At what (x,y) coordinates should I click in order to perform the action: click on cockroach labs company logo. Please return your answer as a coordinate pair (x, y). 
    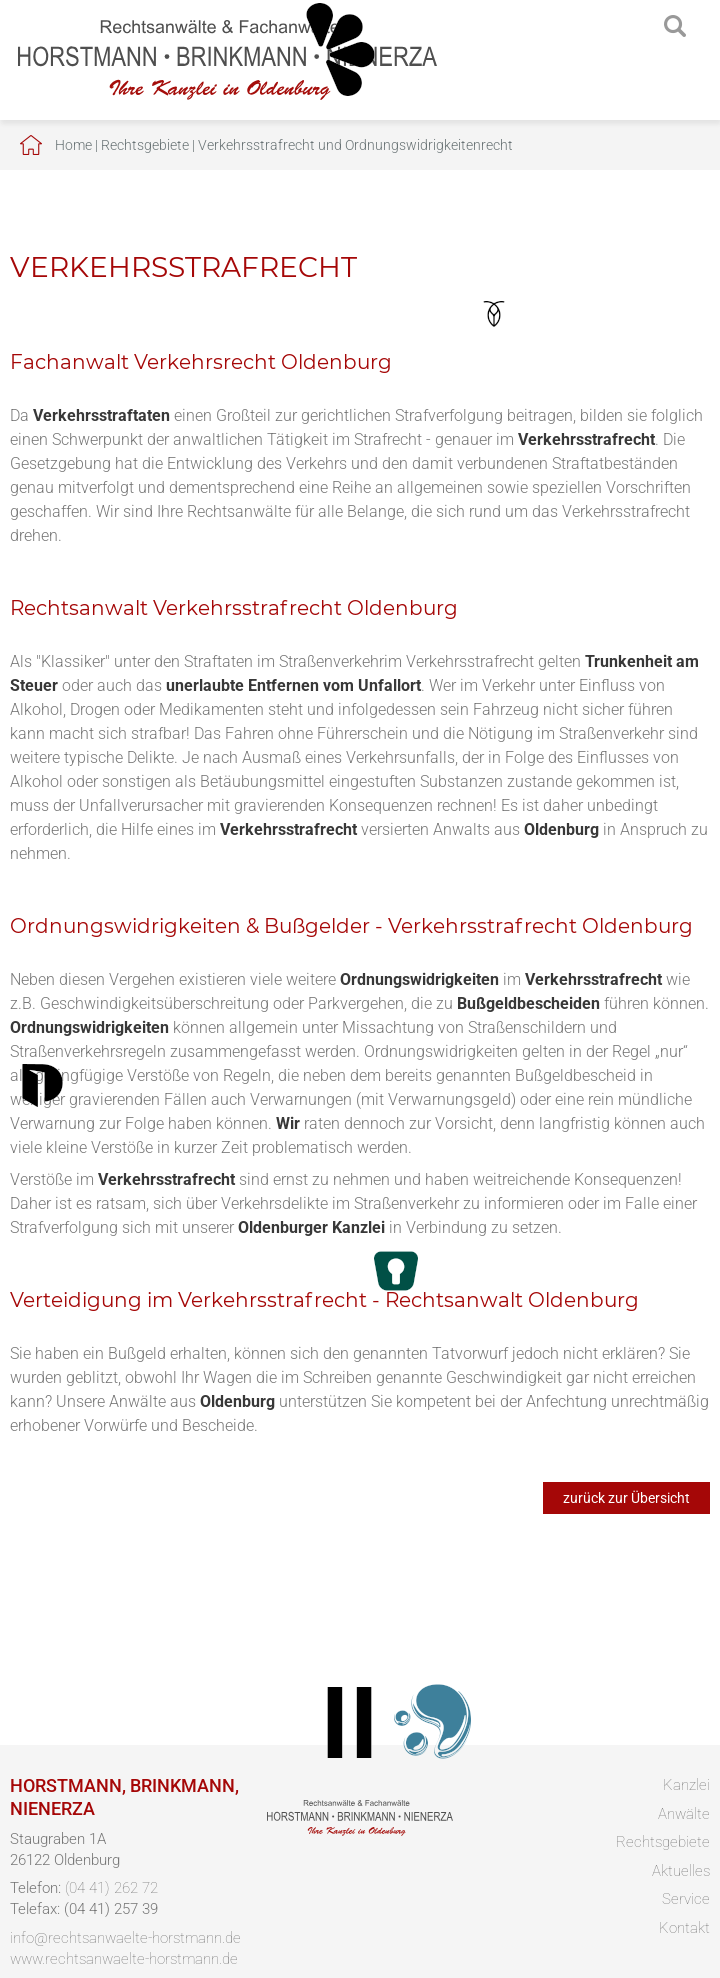
    Looking at the image, I should click on (494, 314).